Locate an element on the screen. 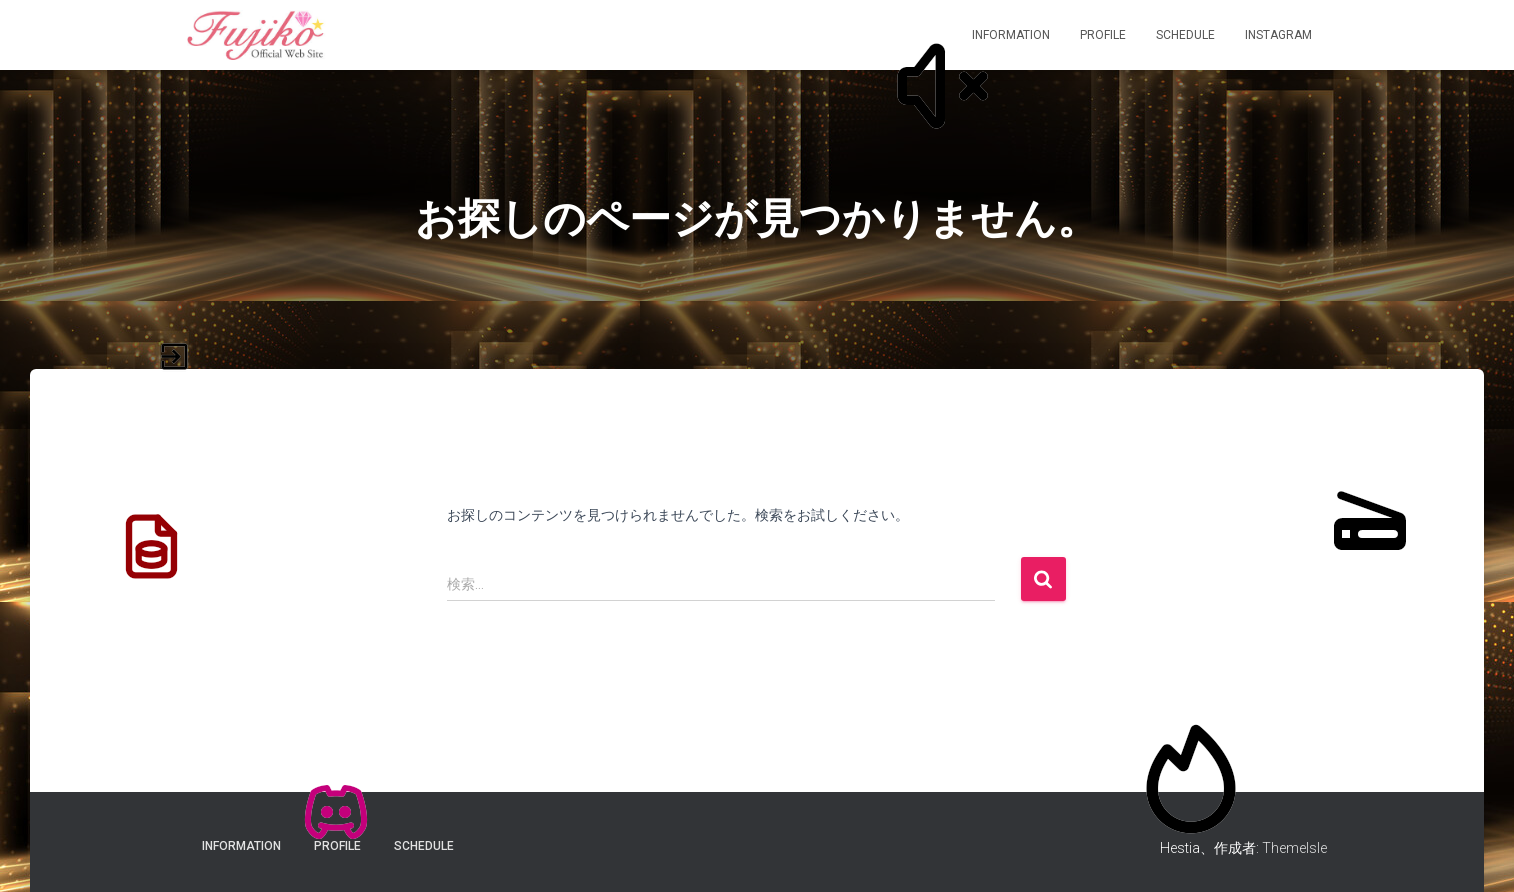 The height and width of the screenshot is (892, 1514). scan a document is located at coordinates (1370, 518).